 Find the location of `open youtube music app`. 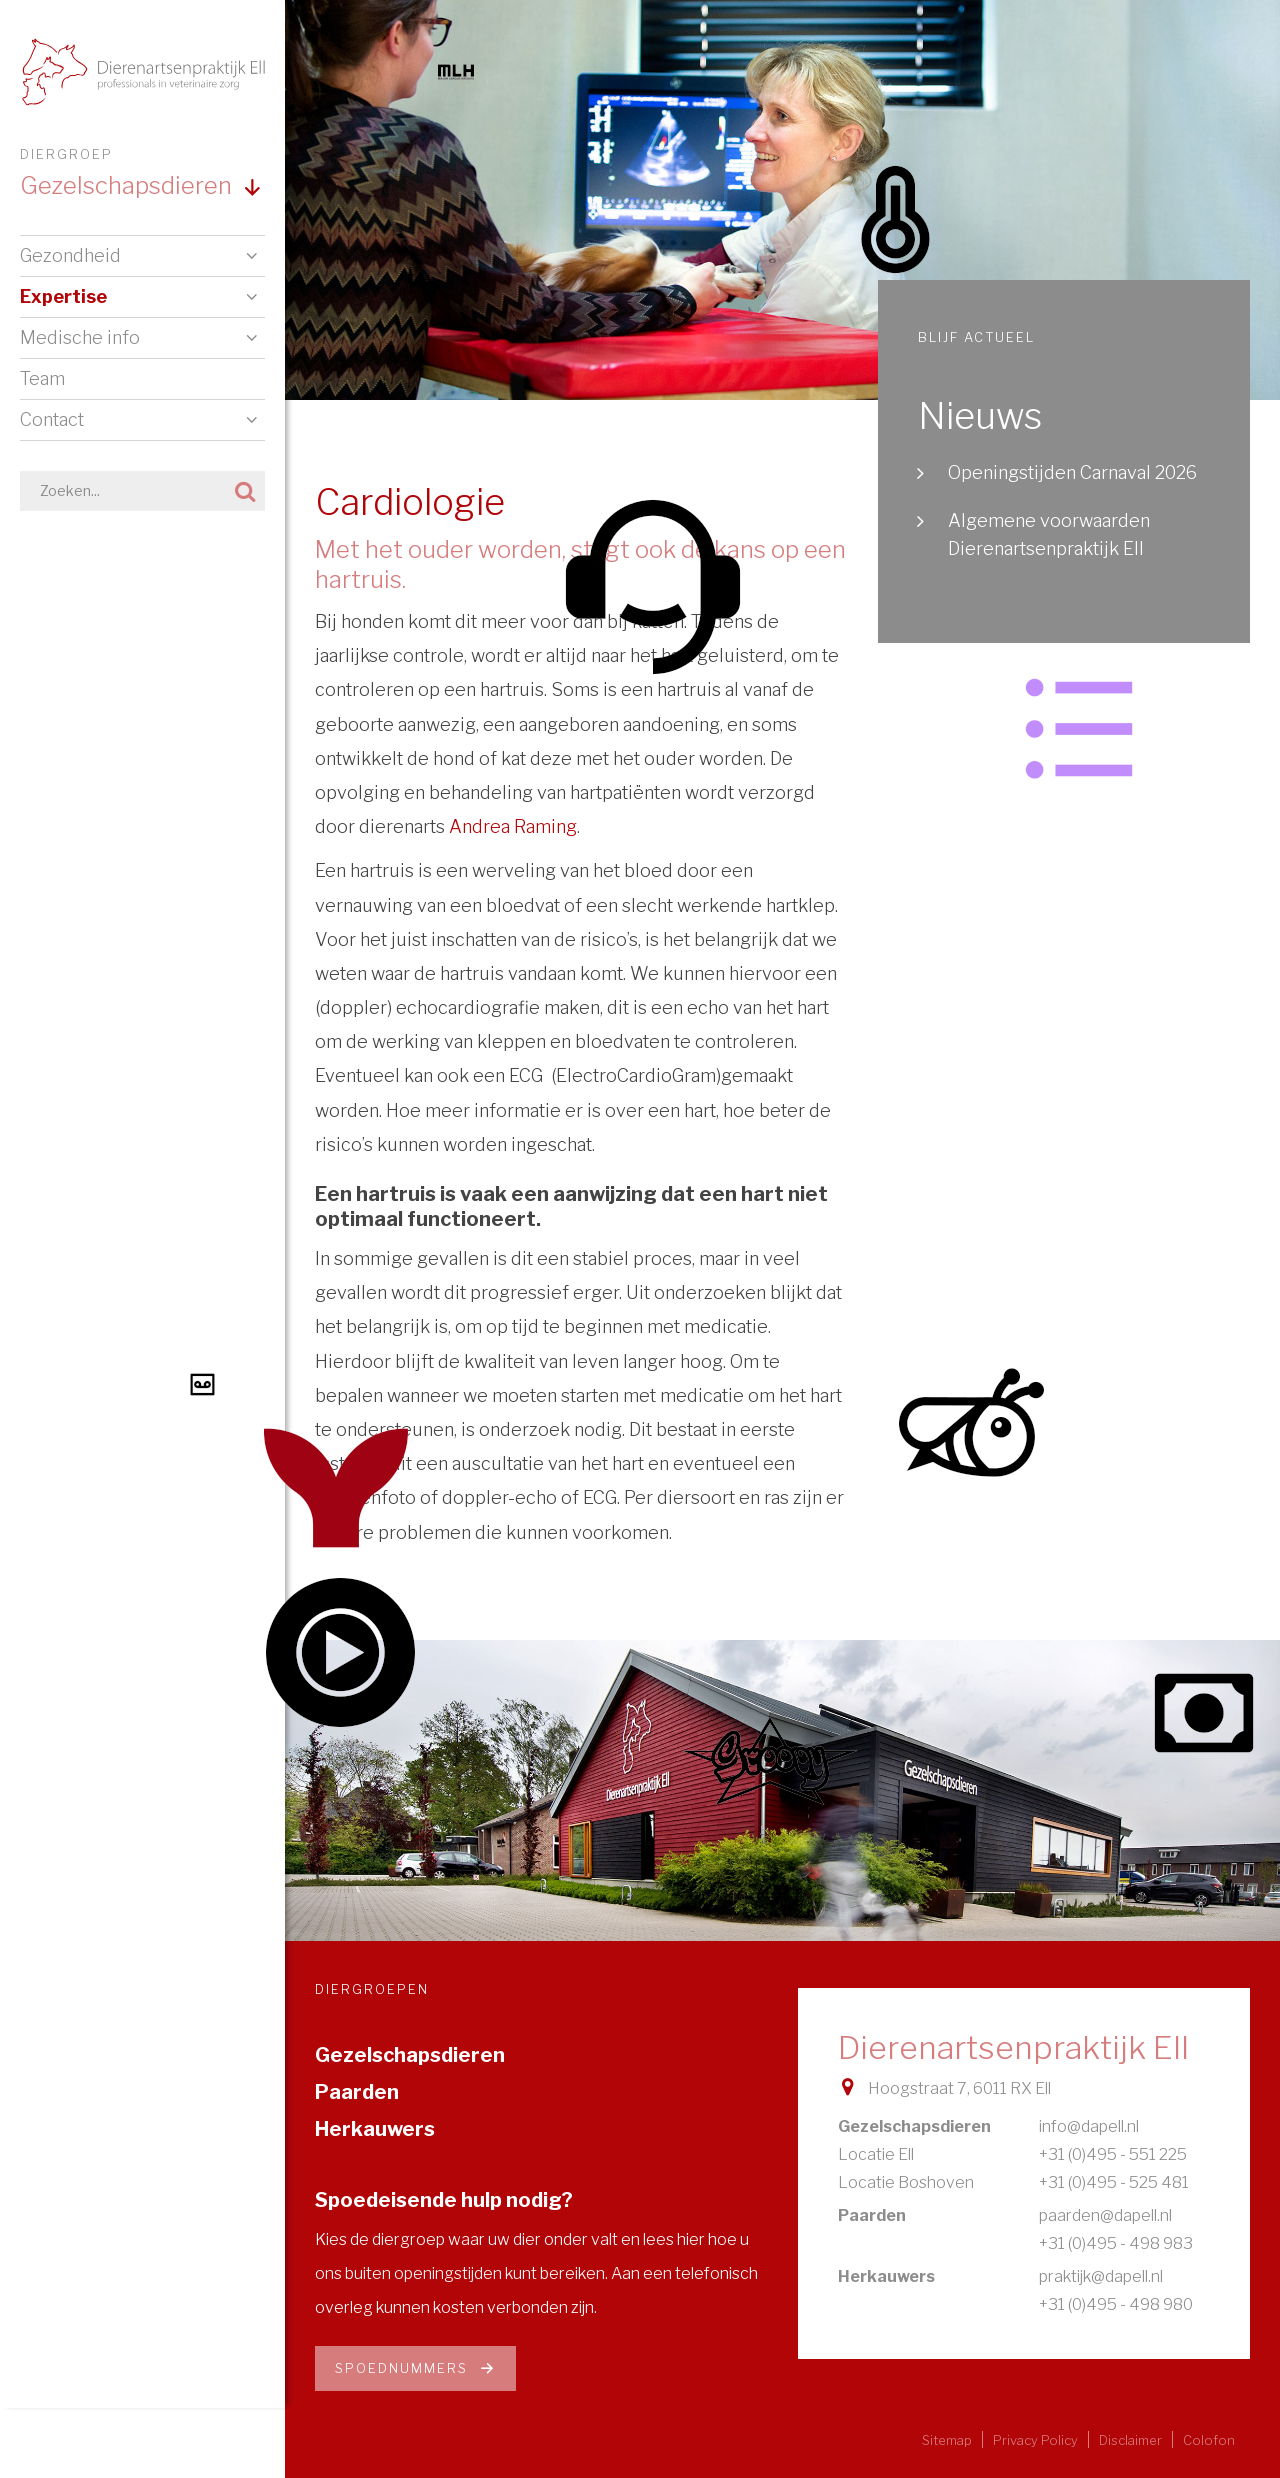

open youtube music app is located at coordinates (340, 1652).